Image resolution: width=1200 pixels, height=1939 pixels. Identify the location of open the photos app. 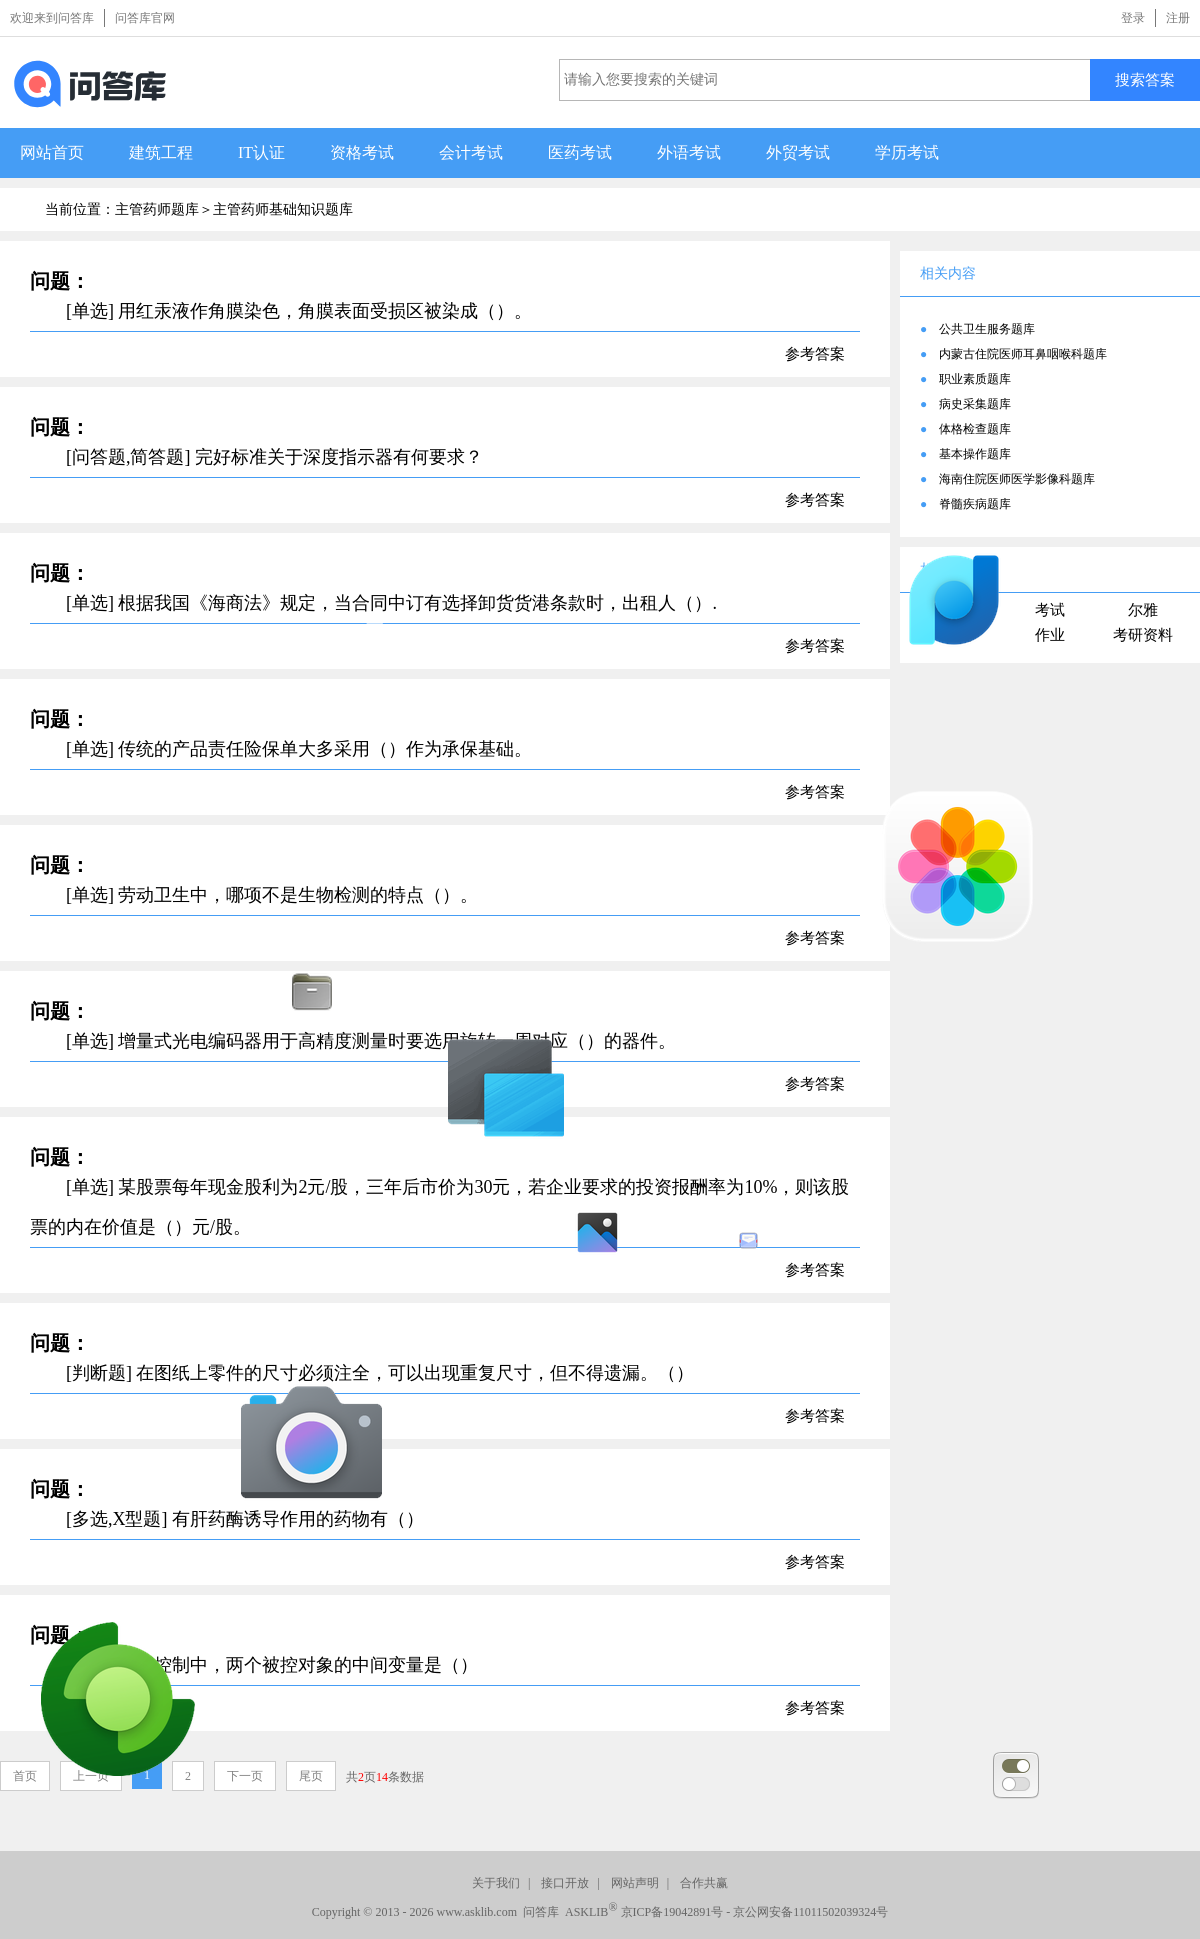
(597, 1232).